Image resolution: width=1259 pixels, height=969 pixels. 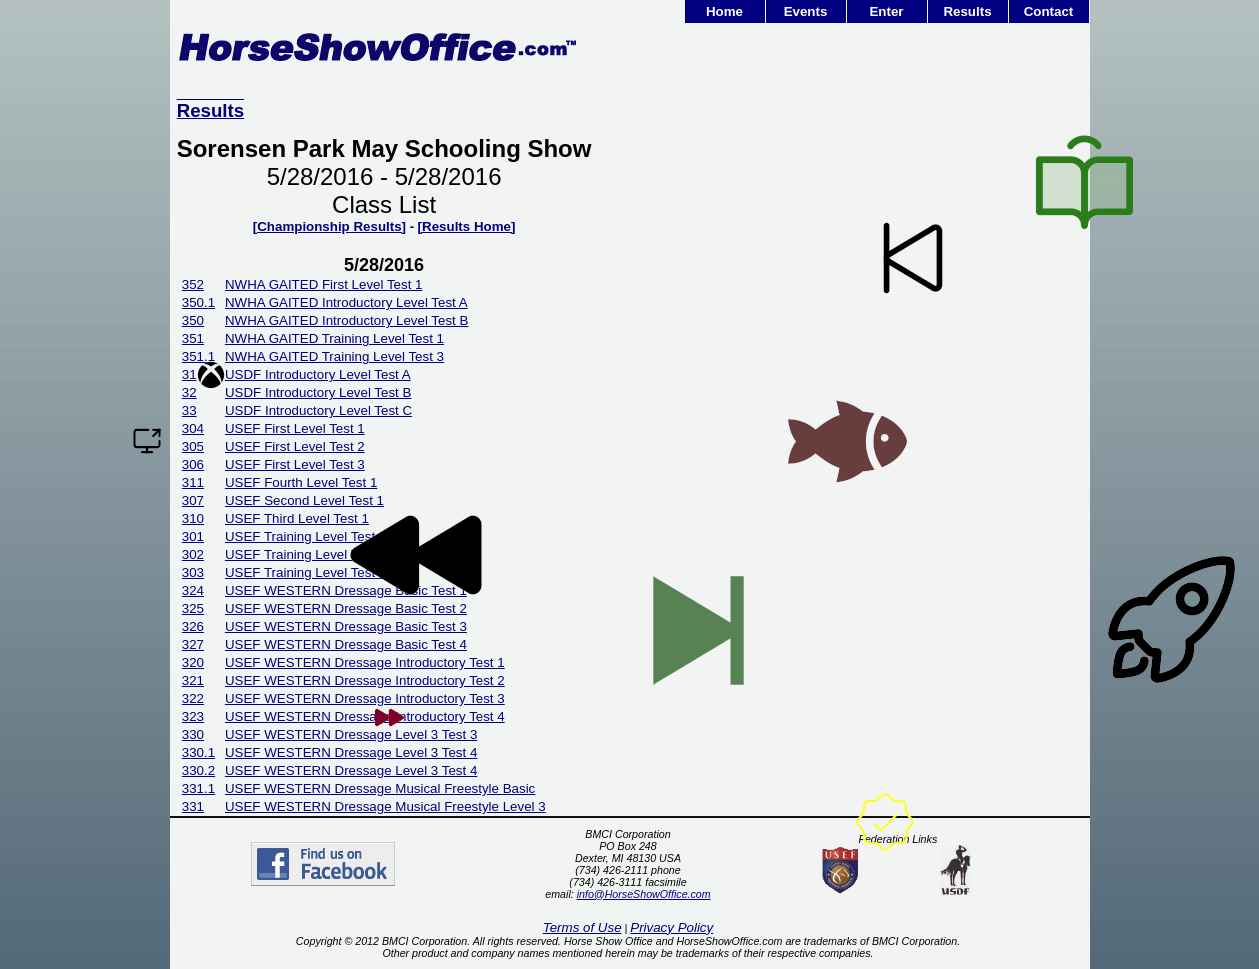 I want to click on access fishing or aquarium features, so click(x=847, y=441).